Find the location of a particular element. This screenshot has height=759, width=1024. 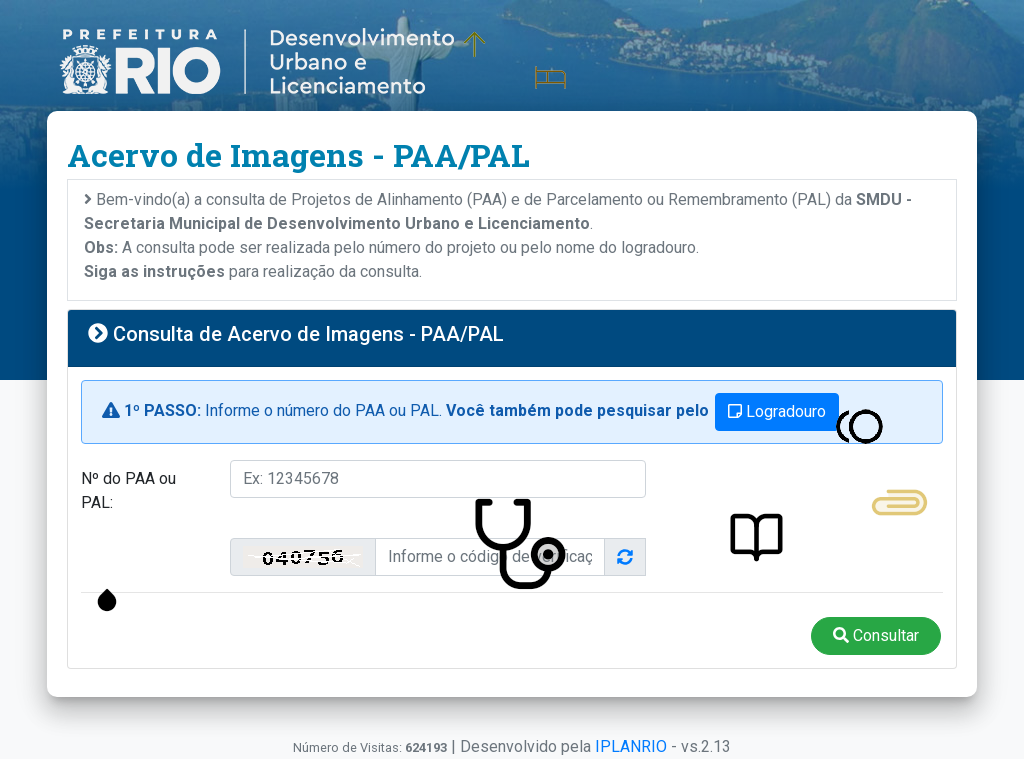

view toll or payment information is located at coordinates (859, 426).